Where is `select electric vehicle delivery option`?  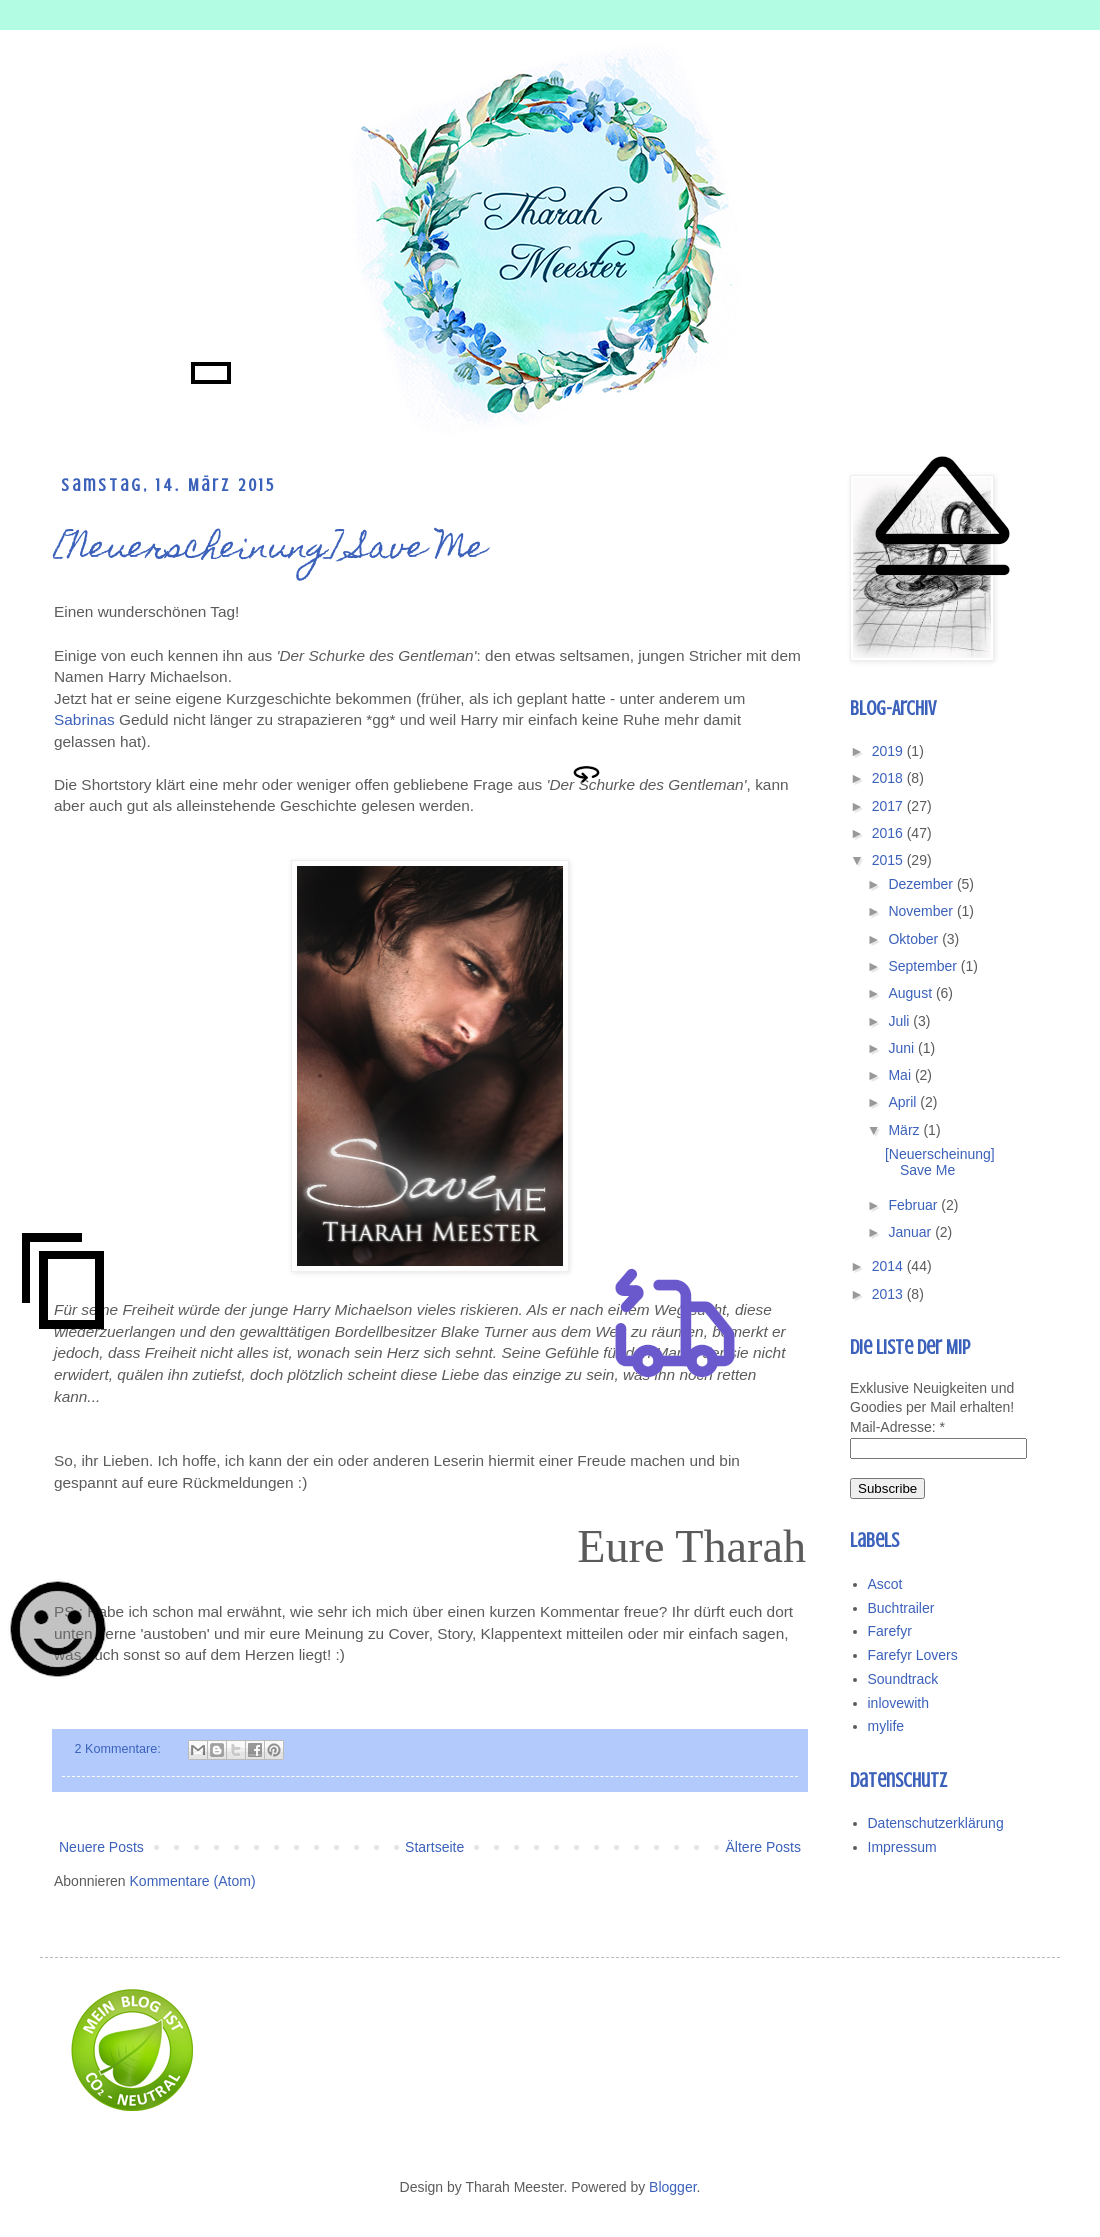
select electric vehicle delivery option is located at coordinates (675, 1323).